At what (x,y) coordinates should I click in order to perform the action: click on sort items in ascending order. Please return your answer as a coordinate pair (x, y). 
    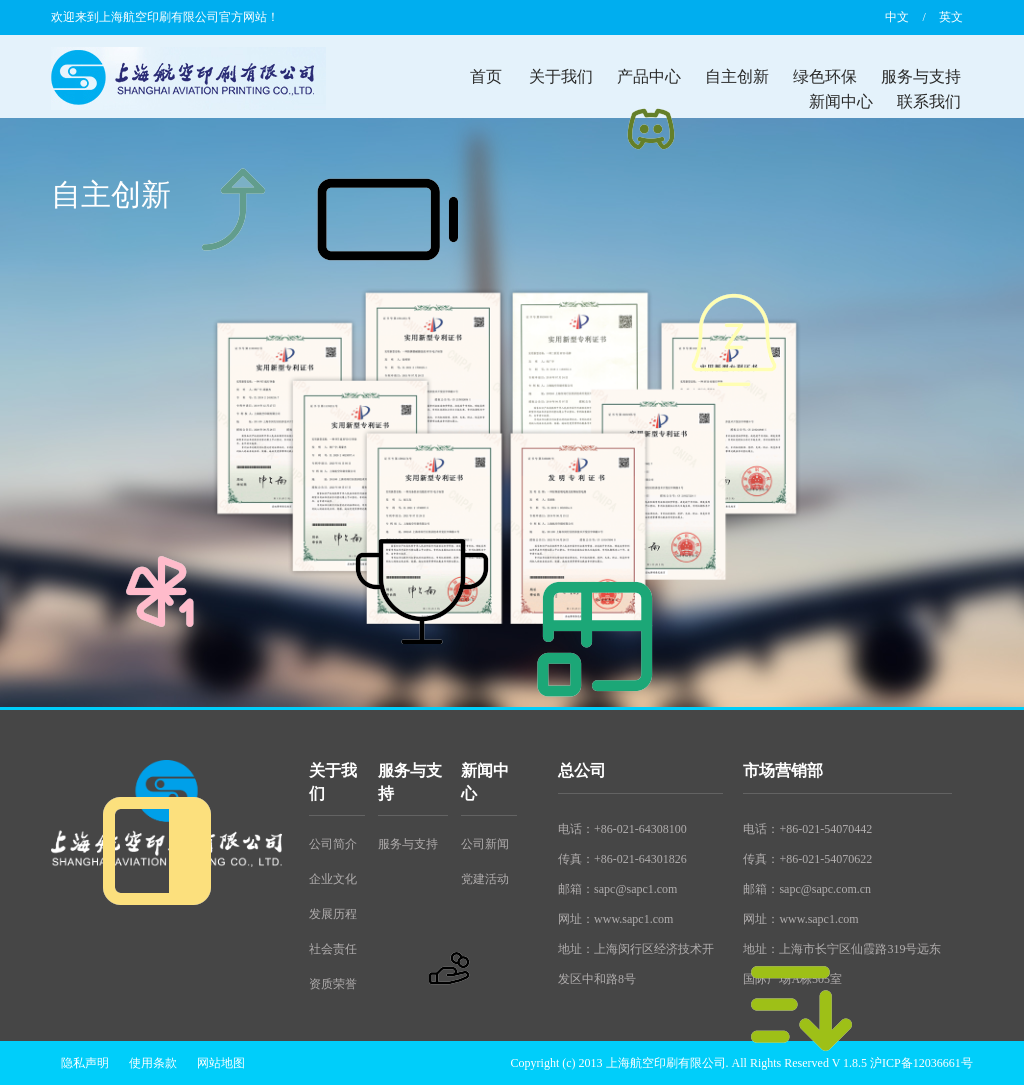
    Looking at the image, I should click on (797, 1004).